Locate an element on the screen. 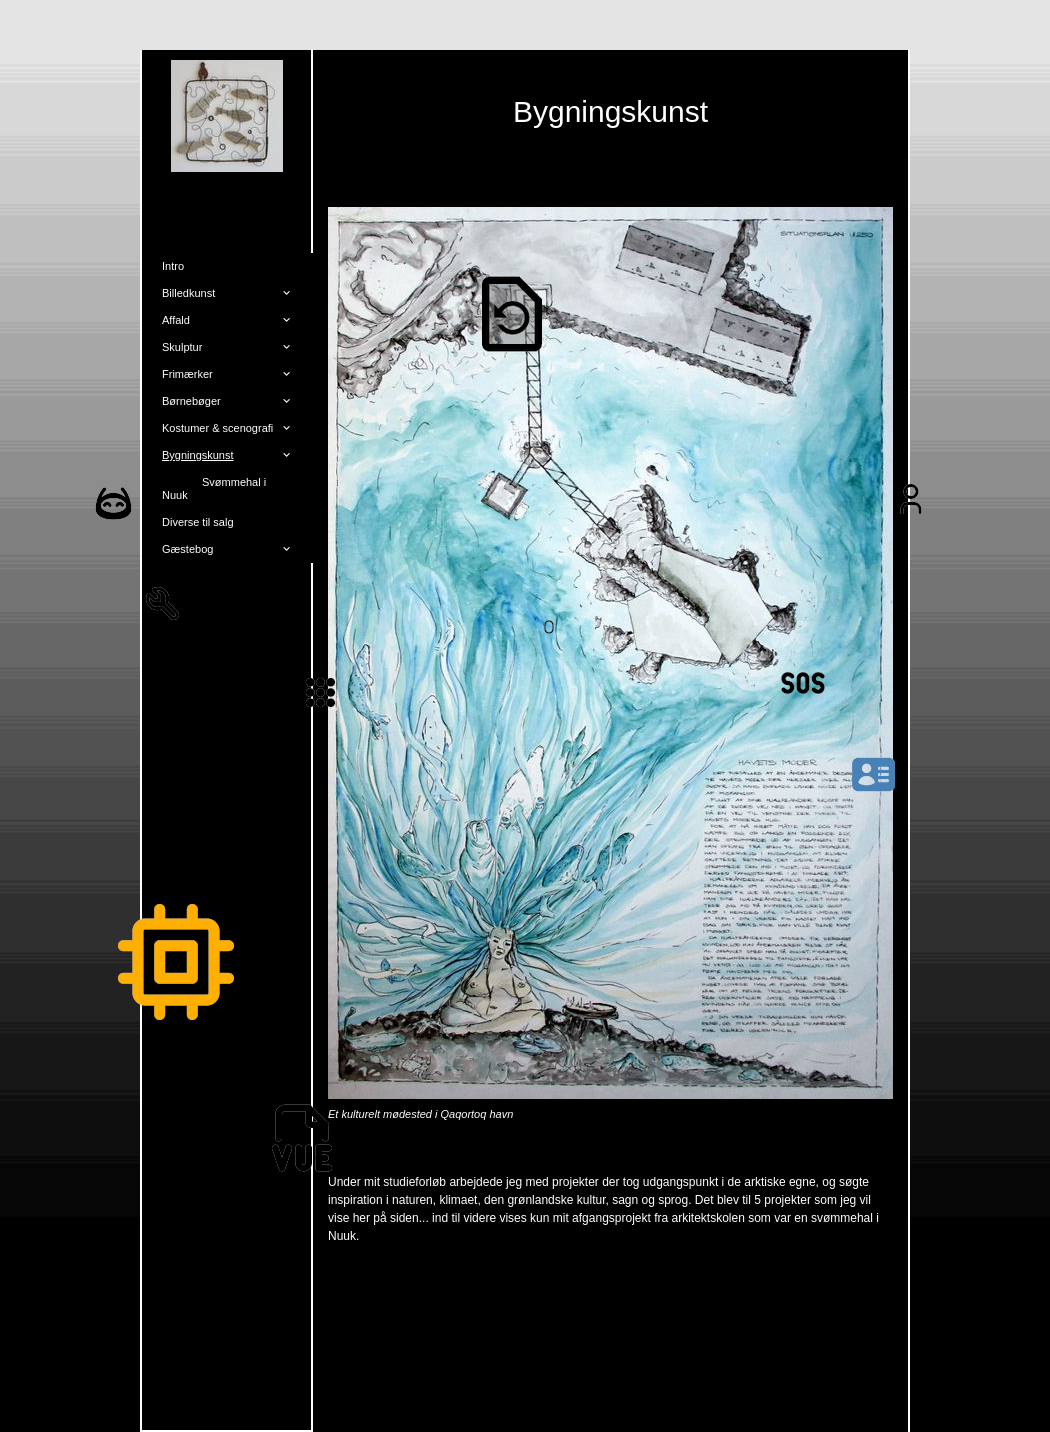 The image size is (1050, 1432). indicates a bot account or automated user is located at coordinates (113, 503).